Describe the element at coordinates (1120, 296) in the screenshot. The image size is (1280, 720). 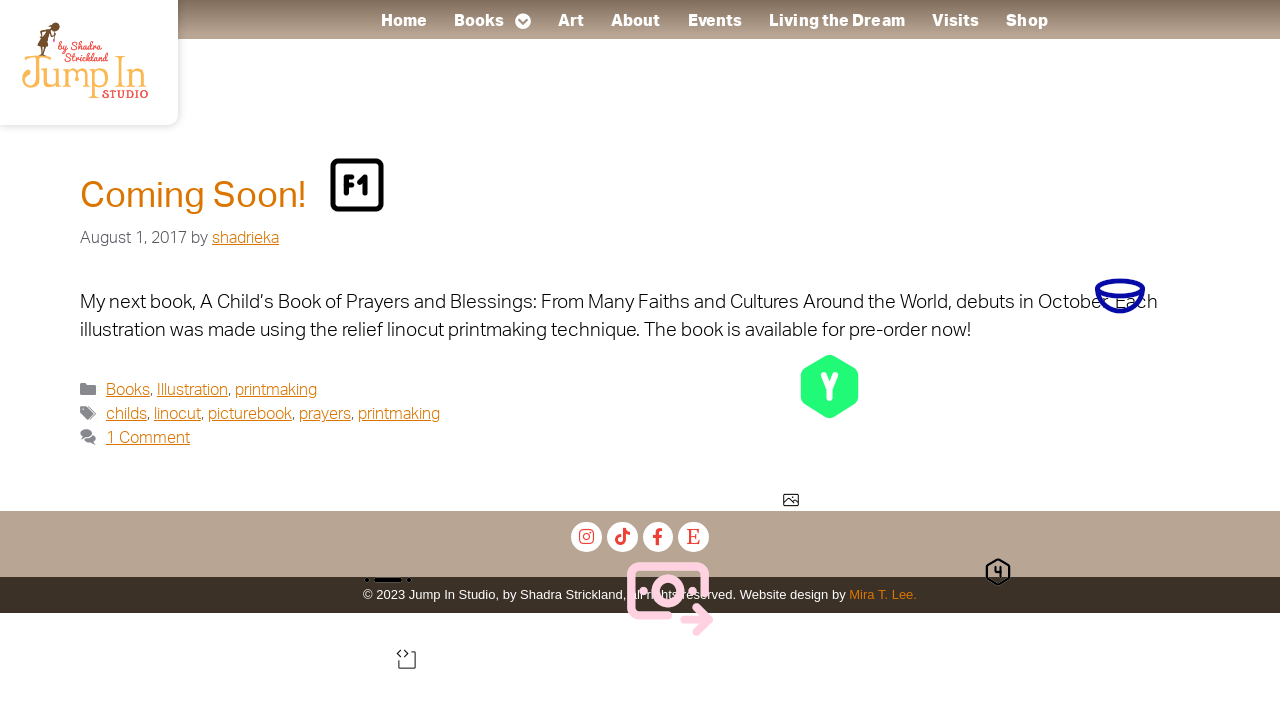
I see `switch to hemisphere or dome view` at that location.